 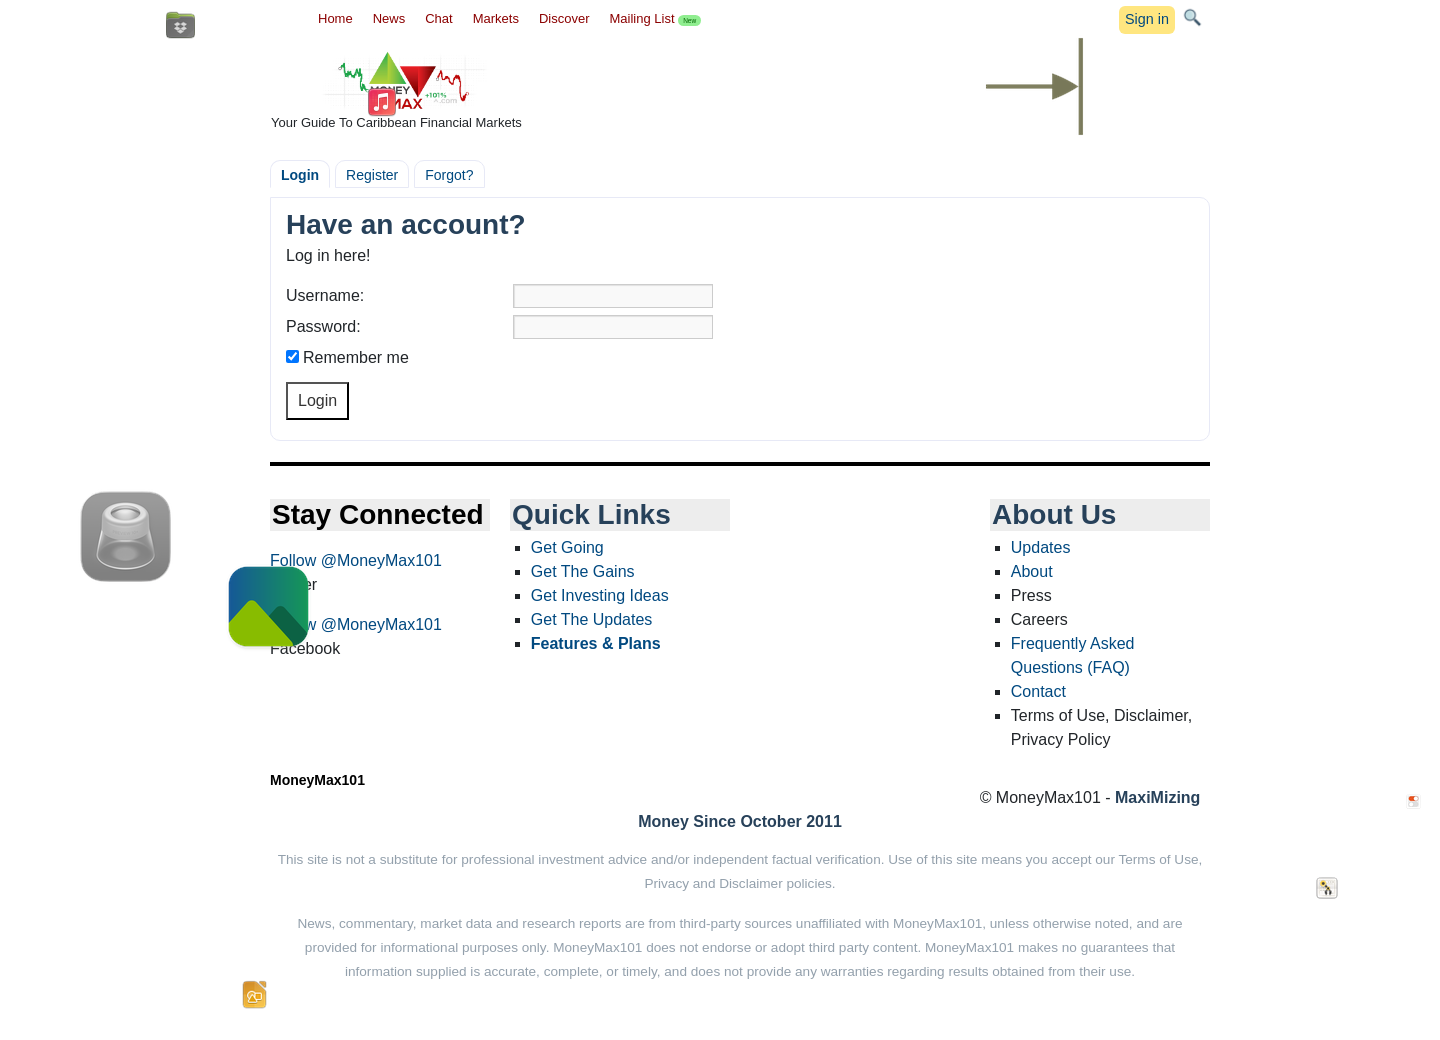 What do you see at coordinates (1413, 801) in the screenshot?
I see `open gnome tweaks settings` at bounding box center [1413, 801].